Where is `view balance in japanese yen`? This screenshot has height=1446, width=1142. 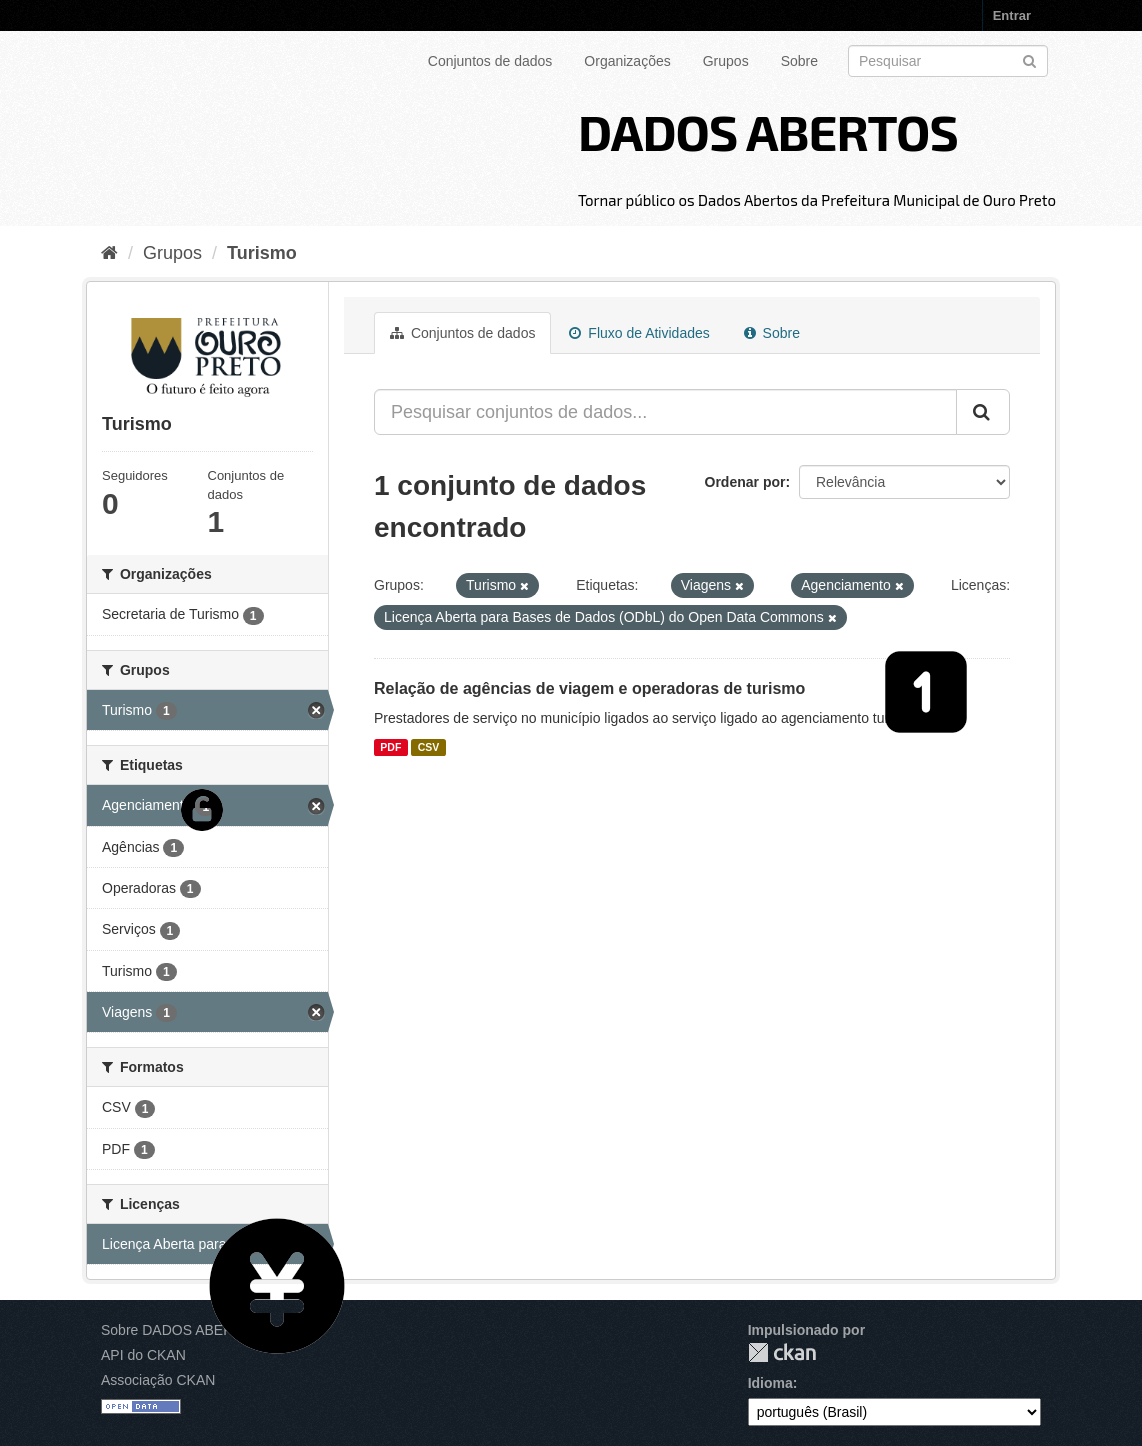 view balance in japanese yen is located at coordinates (277, 1286).